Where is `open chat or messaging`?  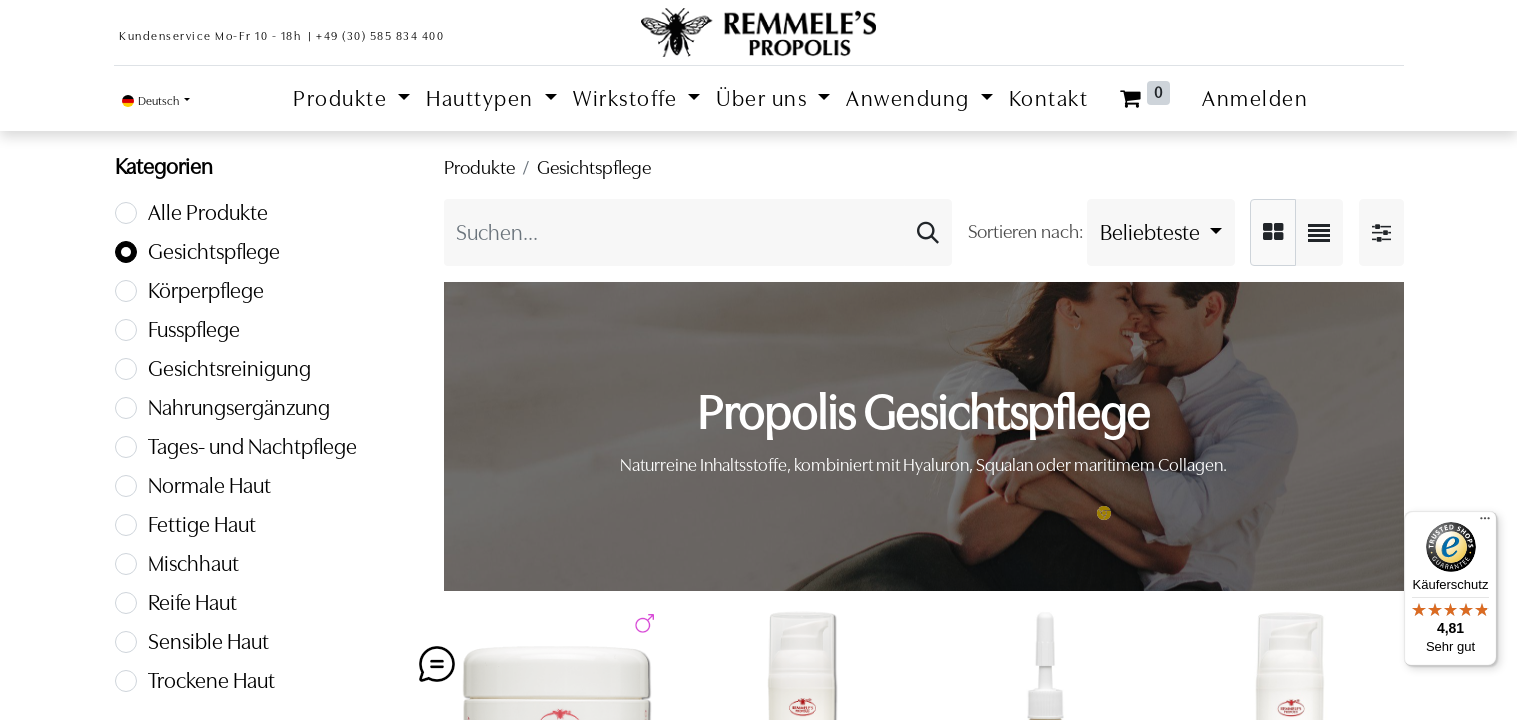 open chat or messaging is located at coordinates (437, 664).